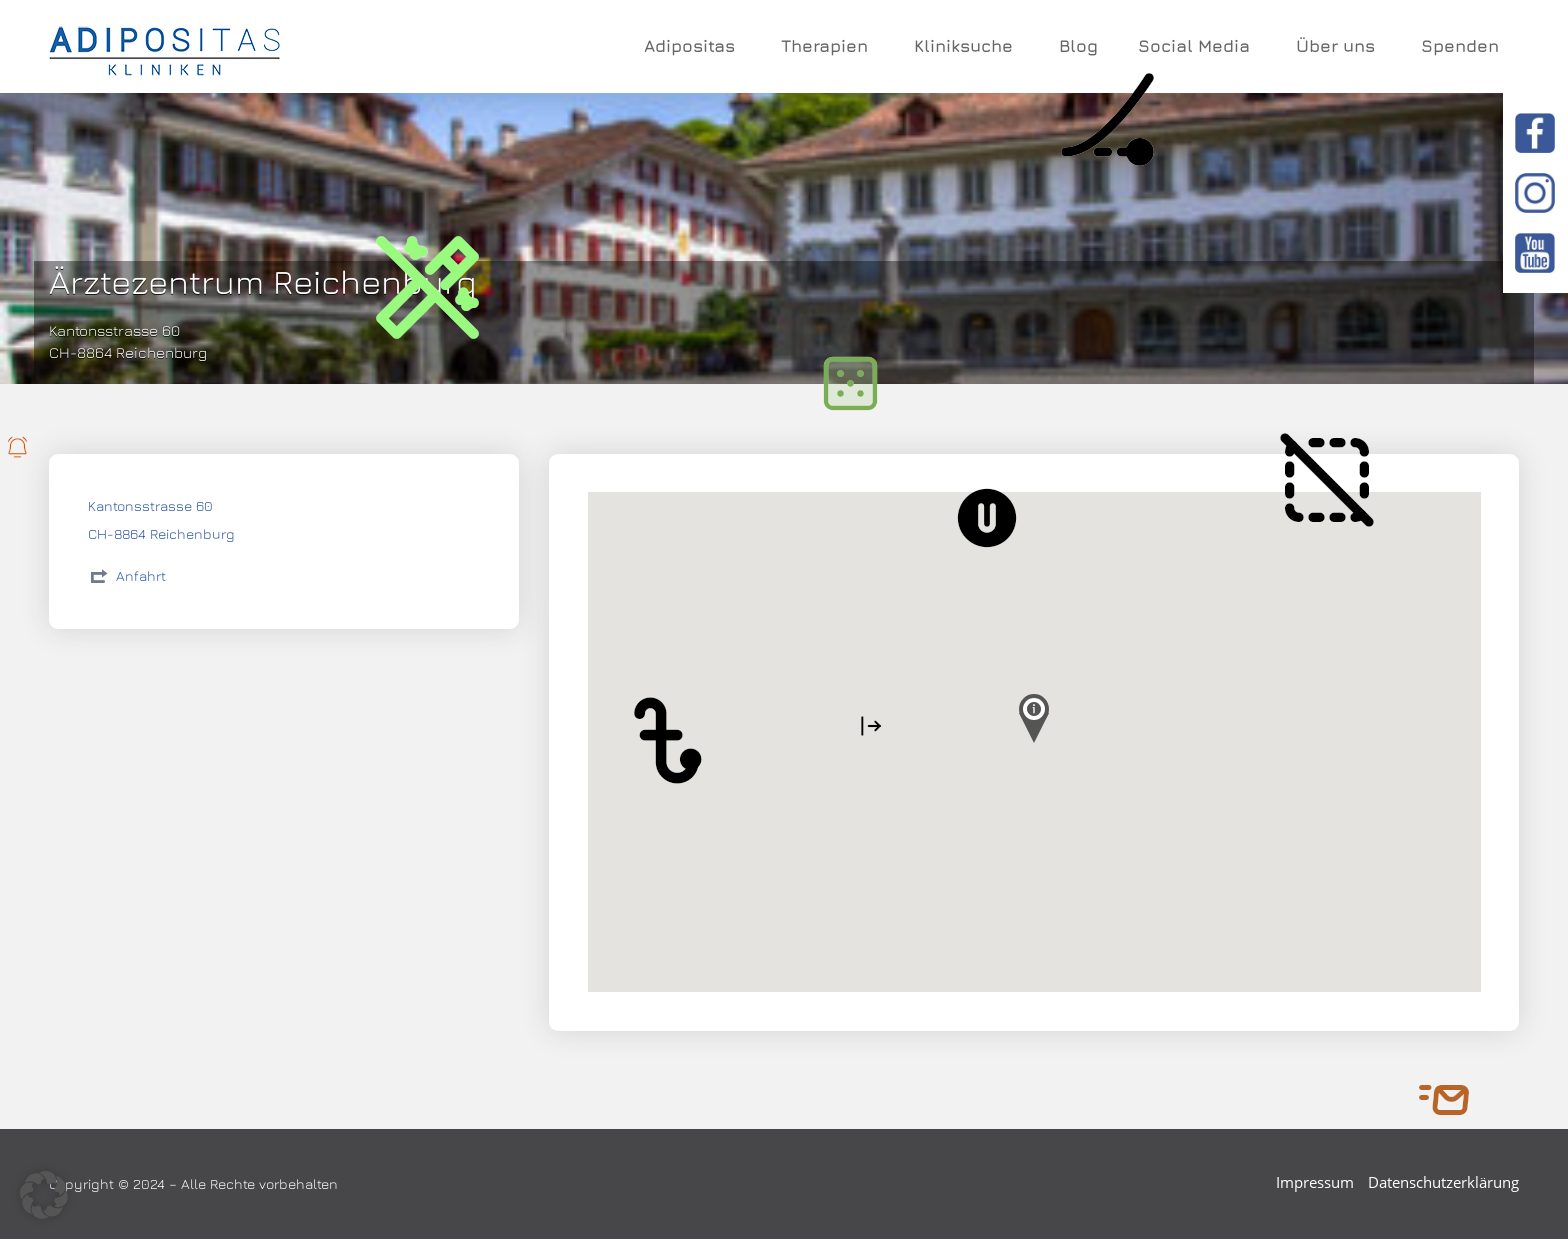  I want to click on indicates a random or chance-based action, so click(850, 383).